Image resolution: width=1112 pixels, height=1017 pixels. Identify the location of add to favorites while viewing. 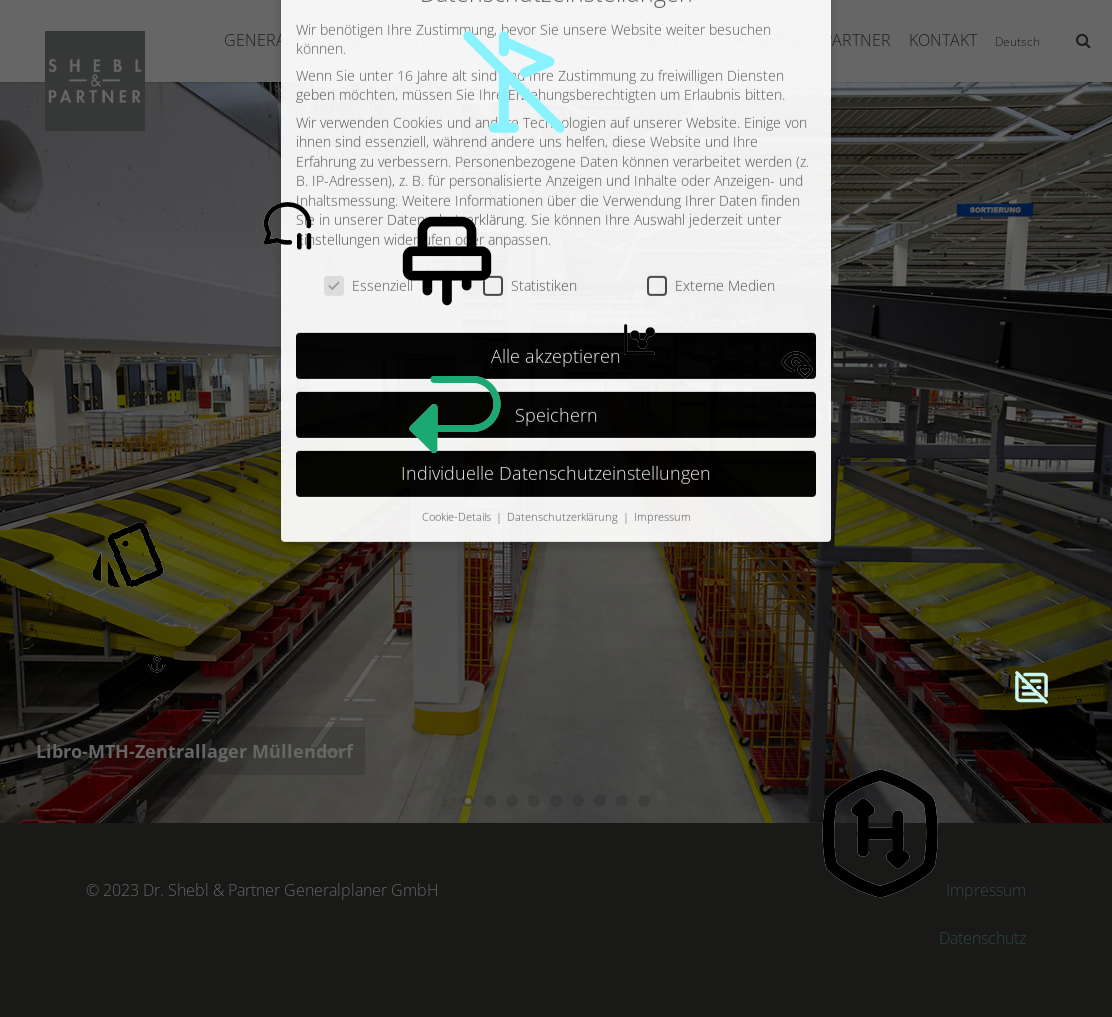
(796, 362).